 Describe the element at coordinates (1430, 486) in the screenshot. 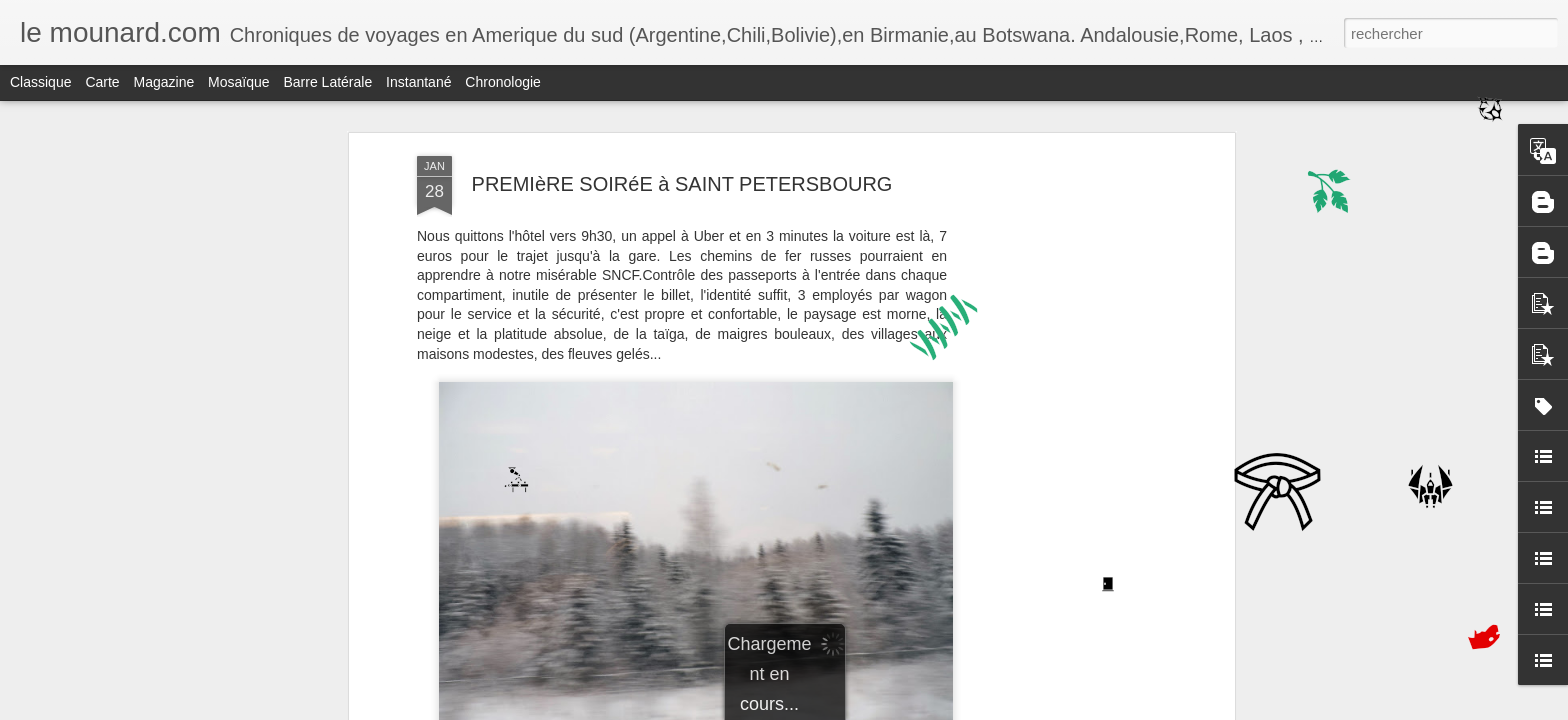

I see `launch space combat game` at that location.